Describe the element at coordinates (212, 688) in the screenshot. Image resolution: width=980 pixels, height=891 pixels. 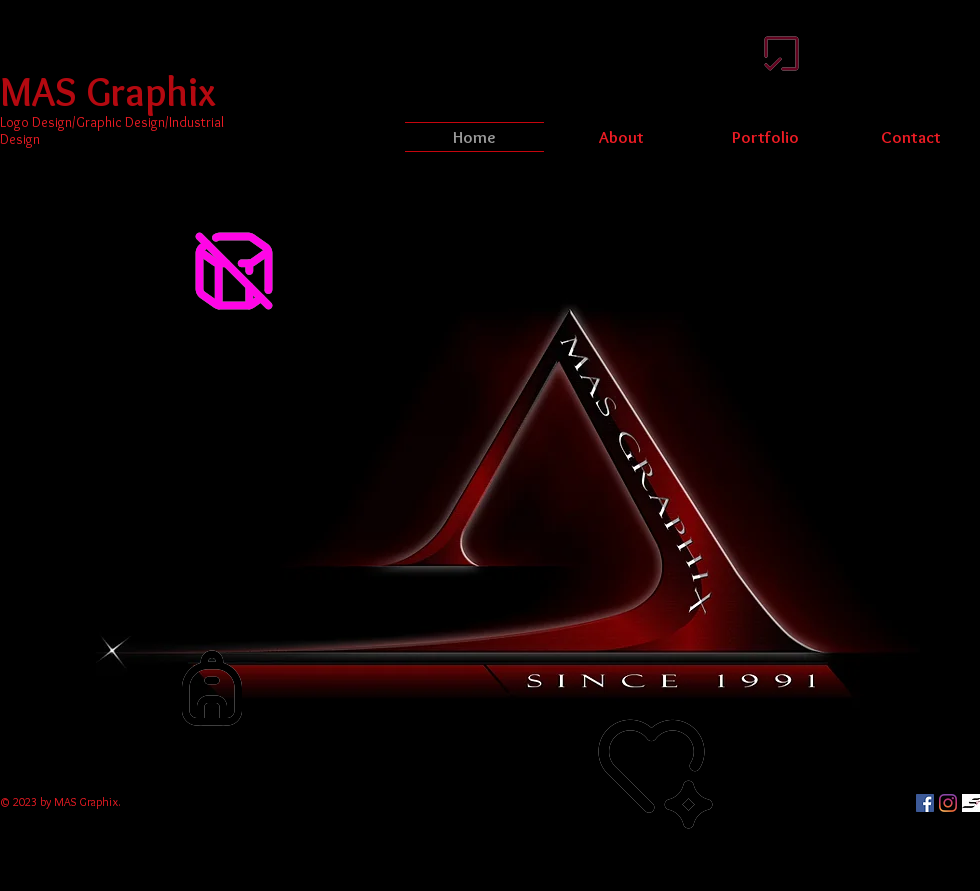
I see `access your inventory or stored items` at that location.